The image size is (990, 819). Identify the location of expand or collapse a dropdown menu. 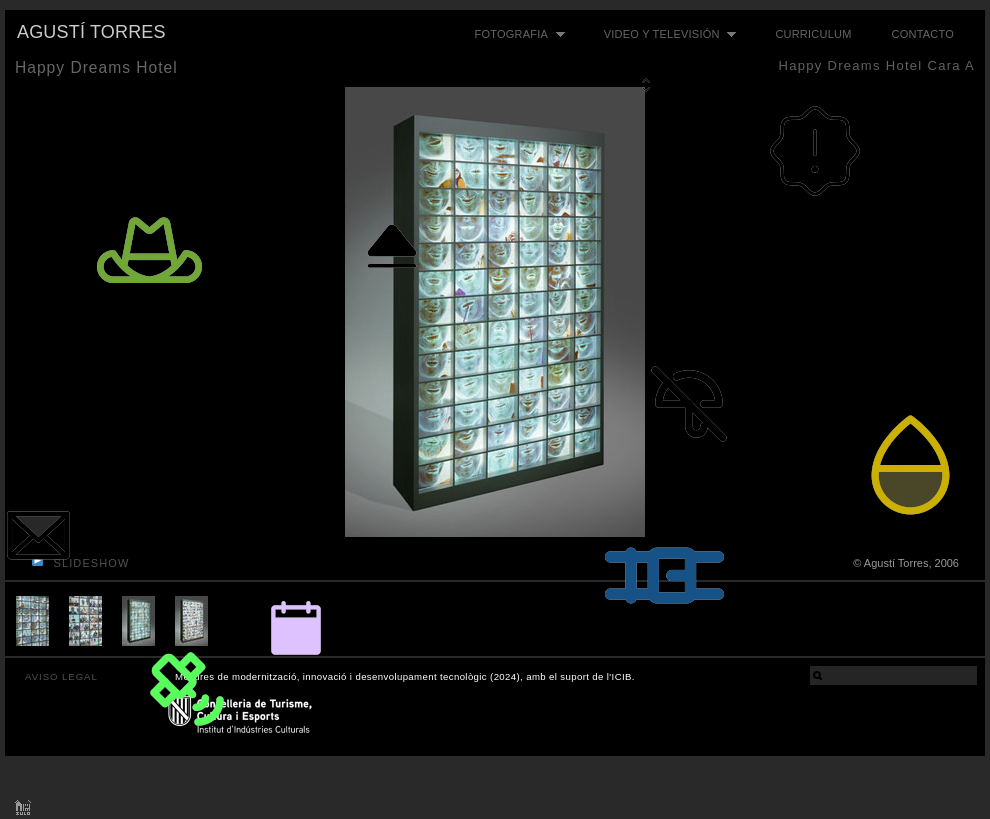
(646, 85).